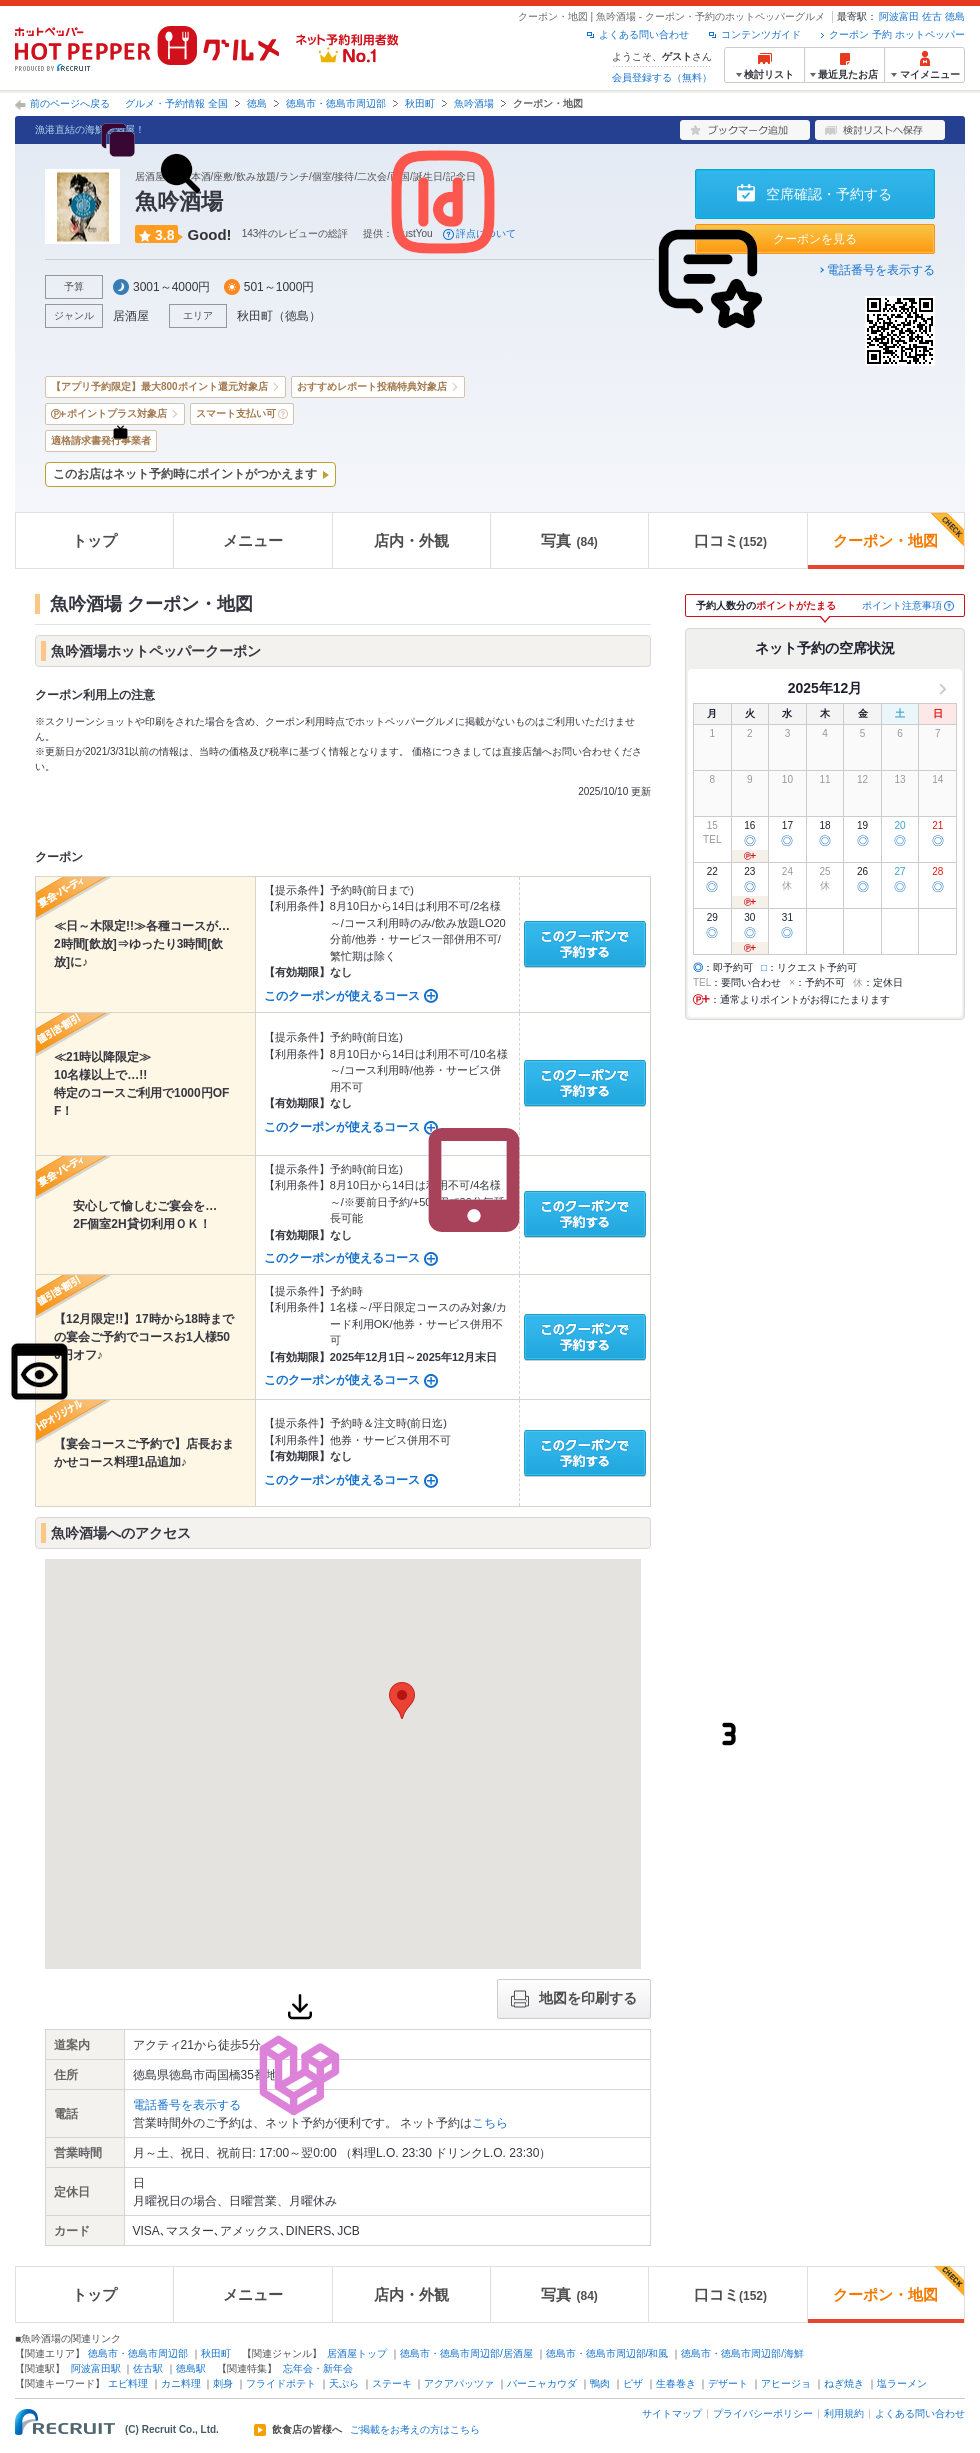 Image resolution: width=980 pixels, height=2453 pixels. What do you see at coordinates (729, 1734) in the screenshot?
I see `indicates step 3 in a multi-step process` at bounding box center [729, 1734].